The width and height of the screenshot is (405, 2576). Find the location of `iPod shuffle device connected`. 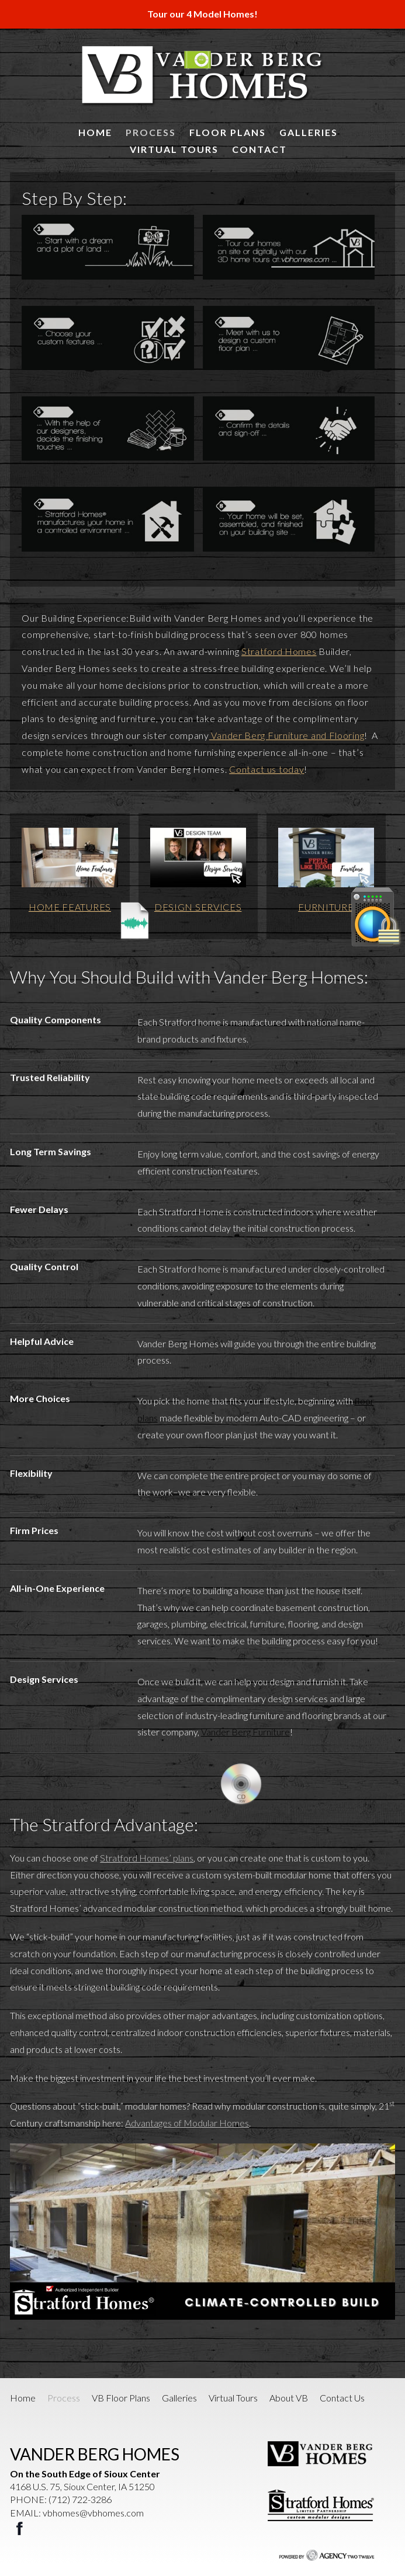

iPod shuffle device connected is located at coordinates (198, 55).